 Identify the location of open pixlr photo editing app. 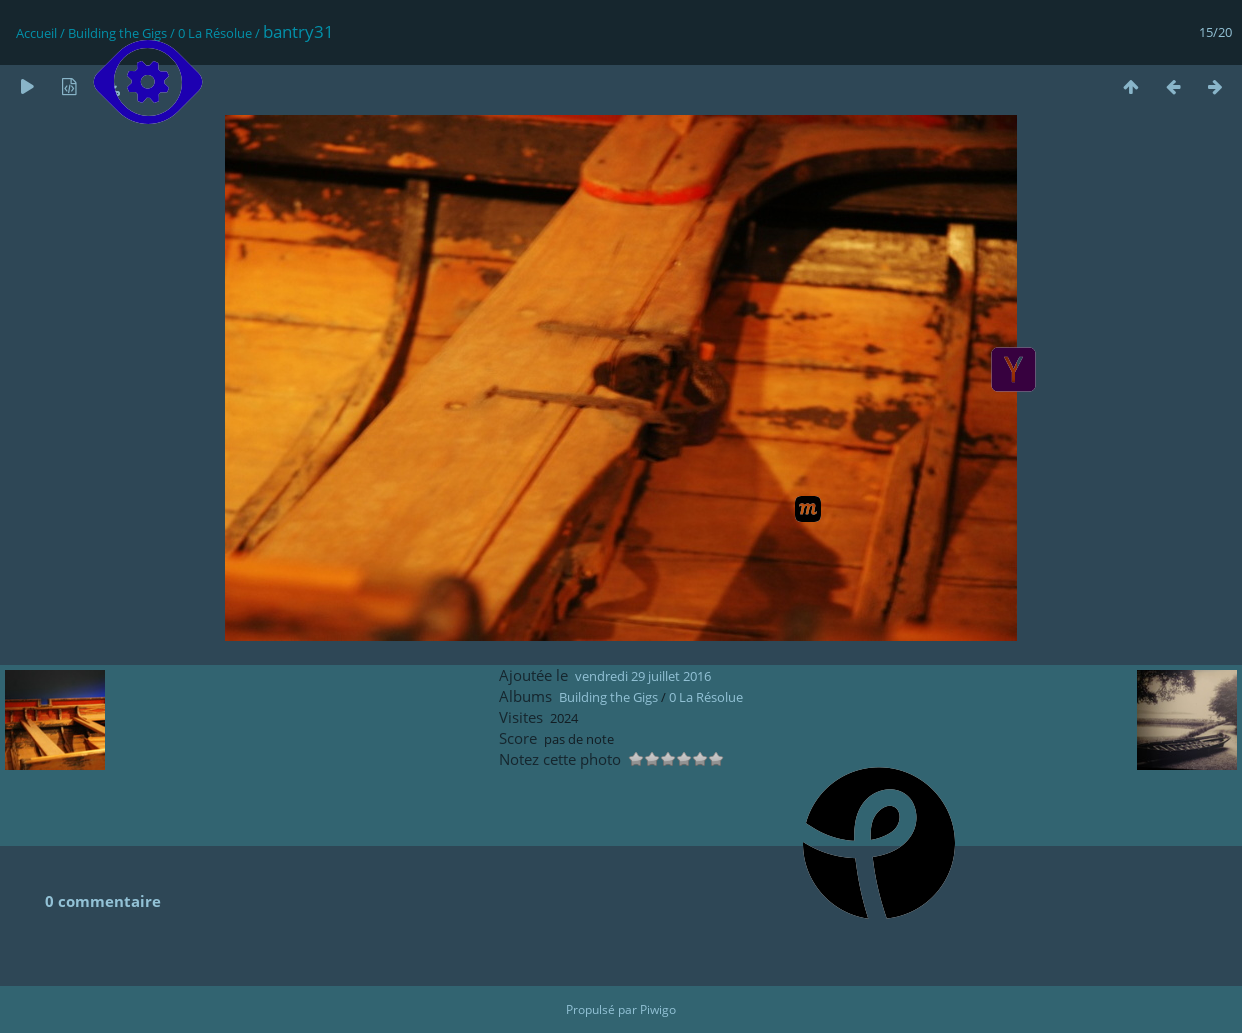
(879, 843).